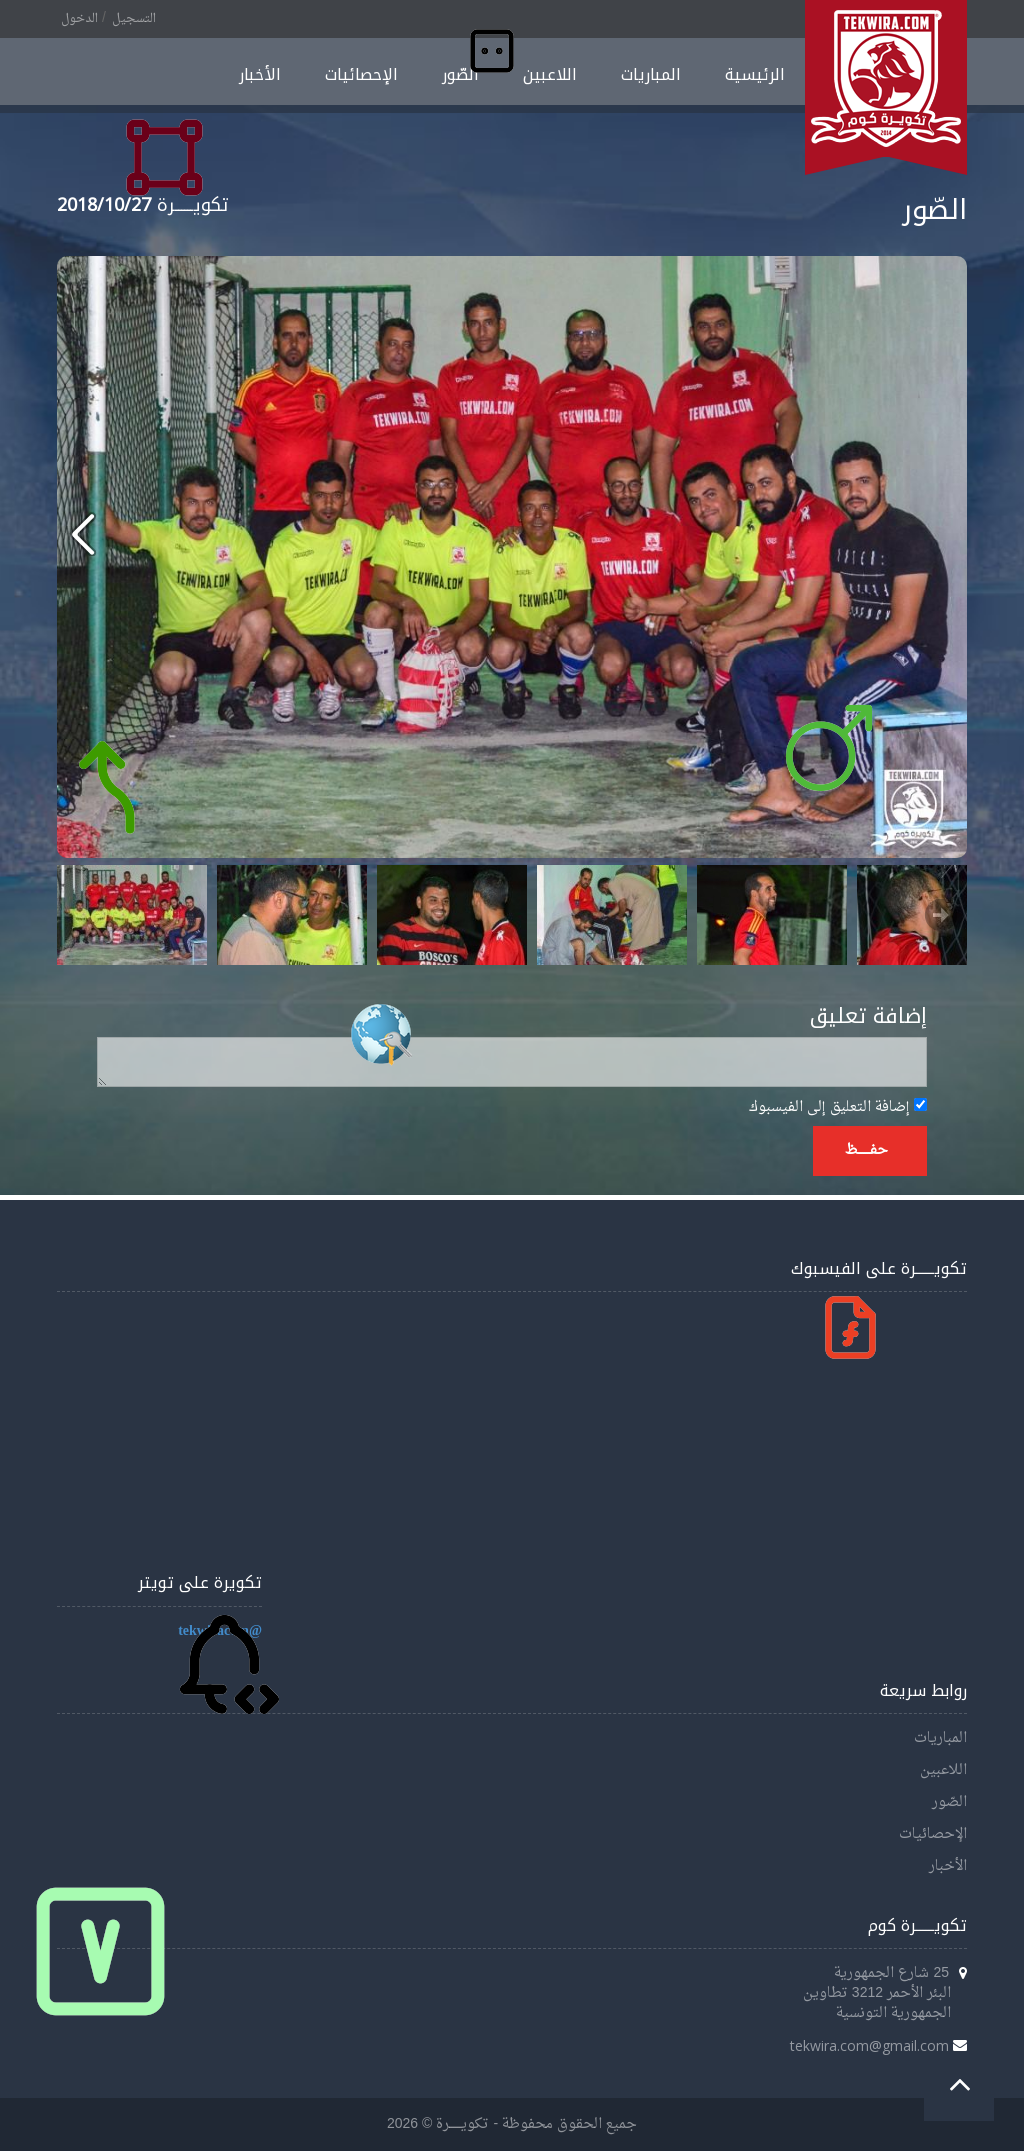  I want to click on access global security or authentication settings, so click(381, 1034).